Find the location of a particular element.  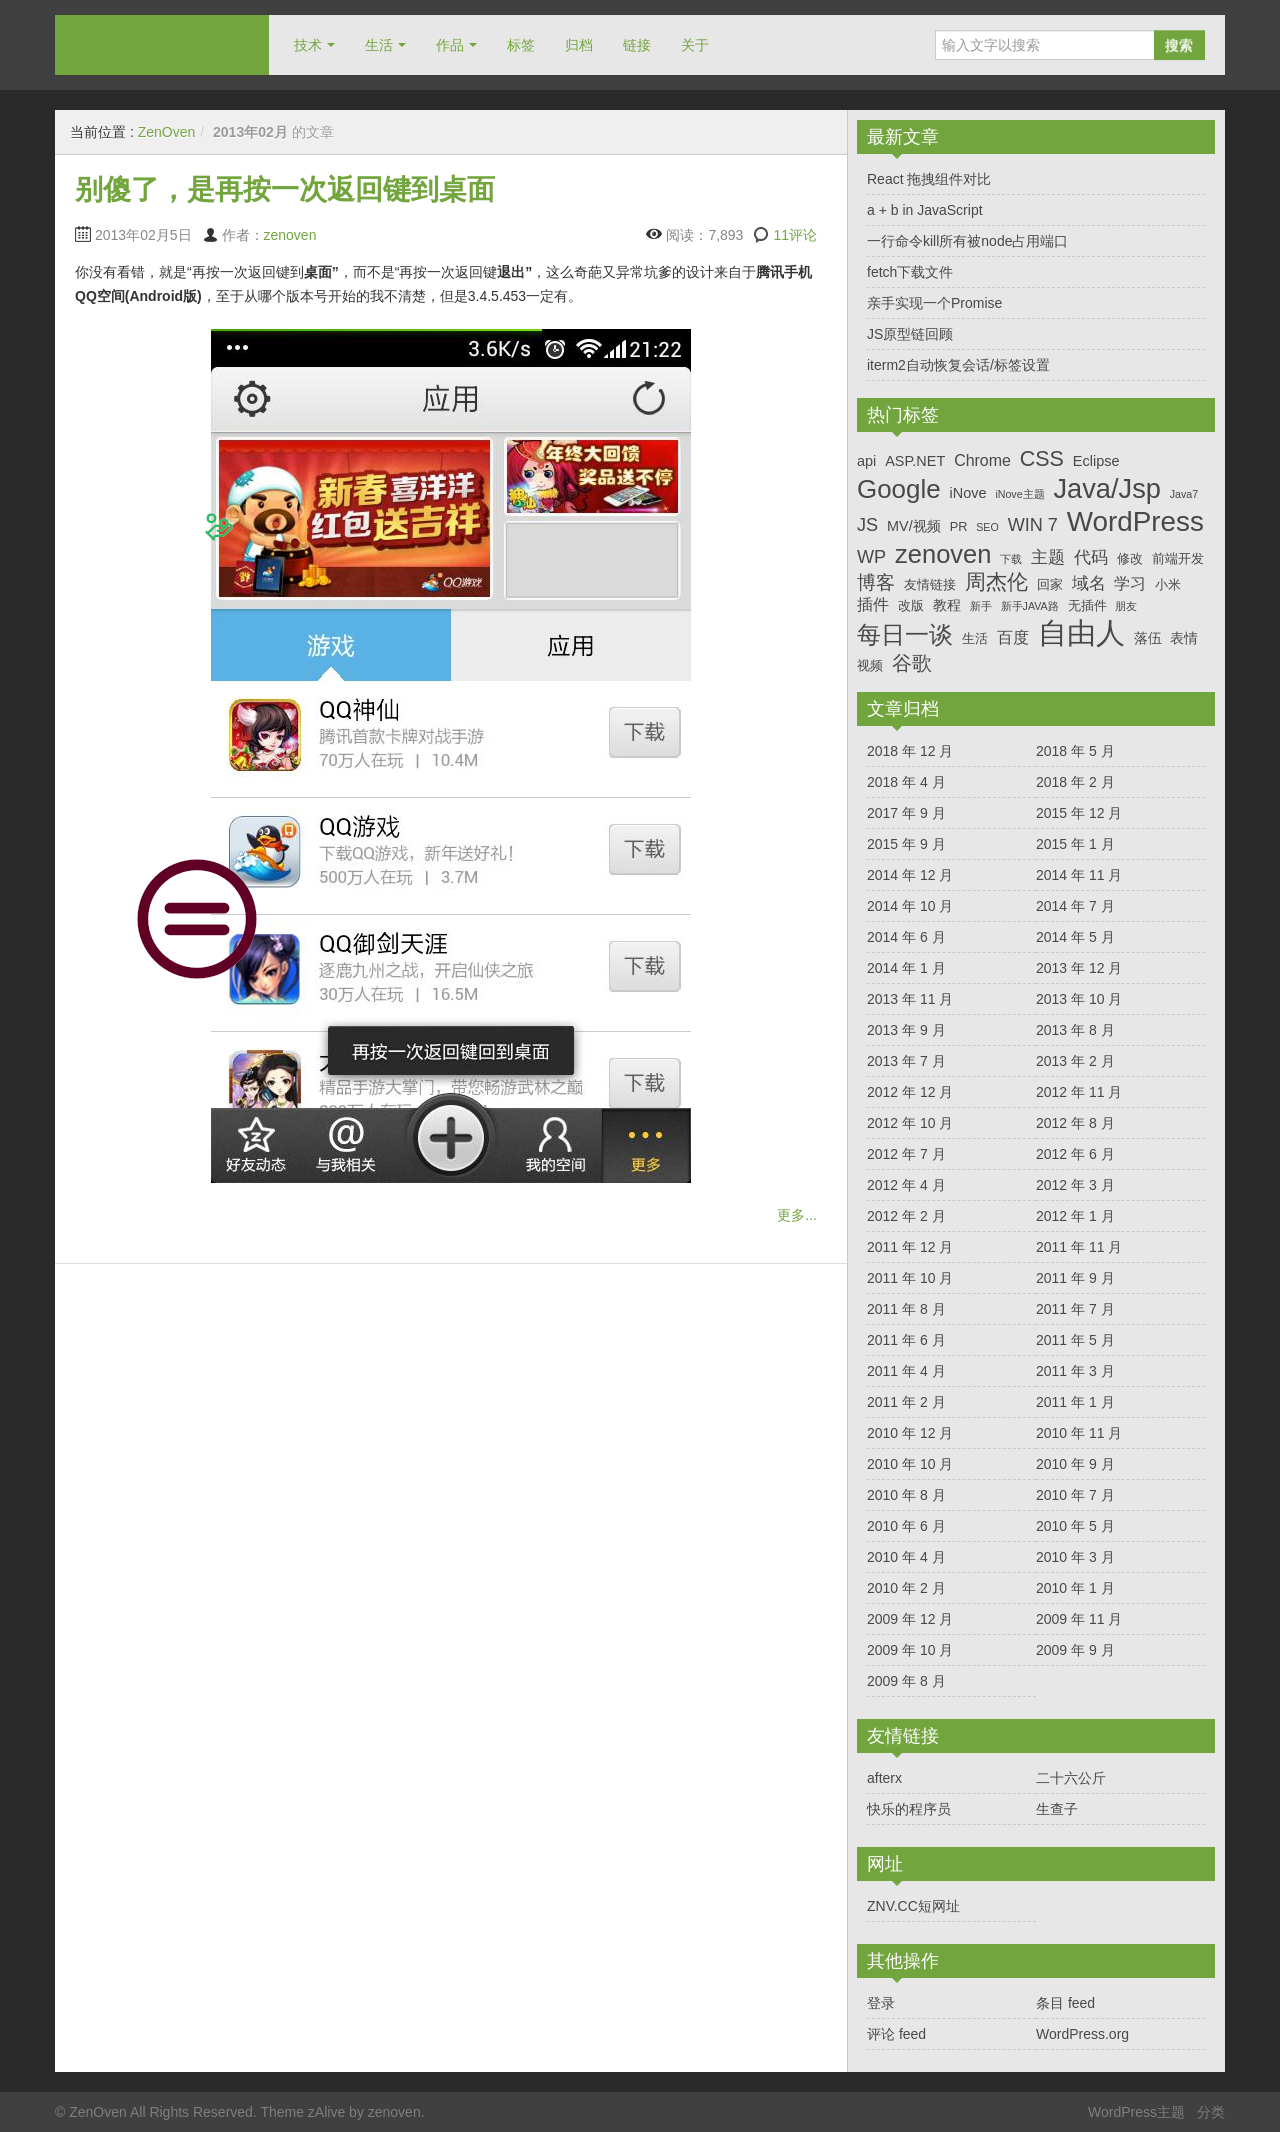

indicates equality or balanced state is located at coordinates (197, 919).